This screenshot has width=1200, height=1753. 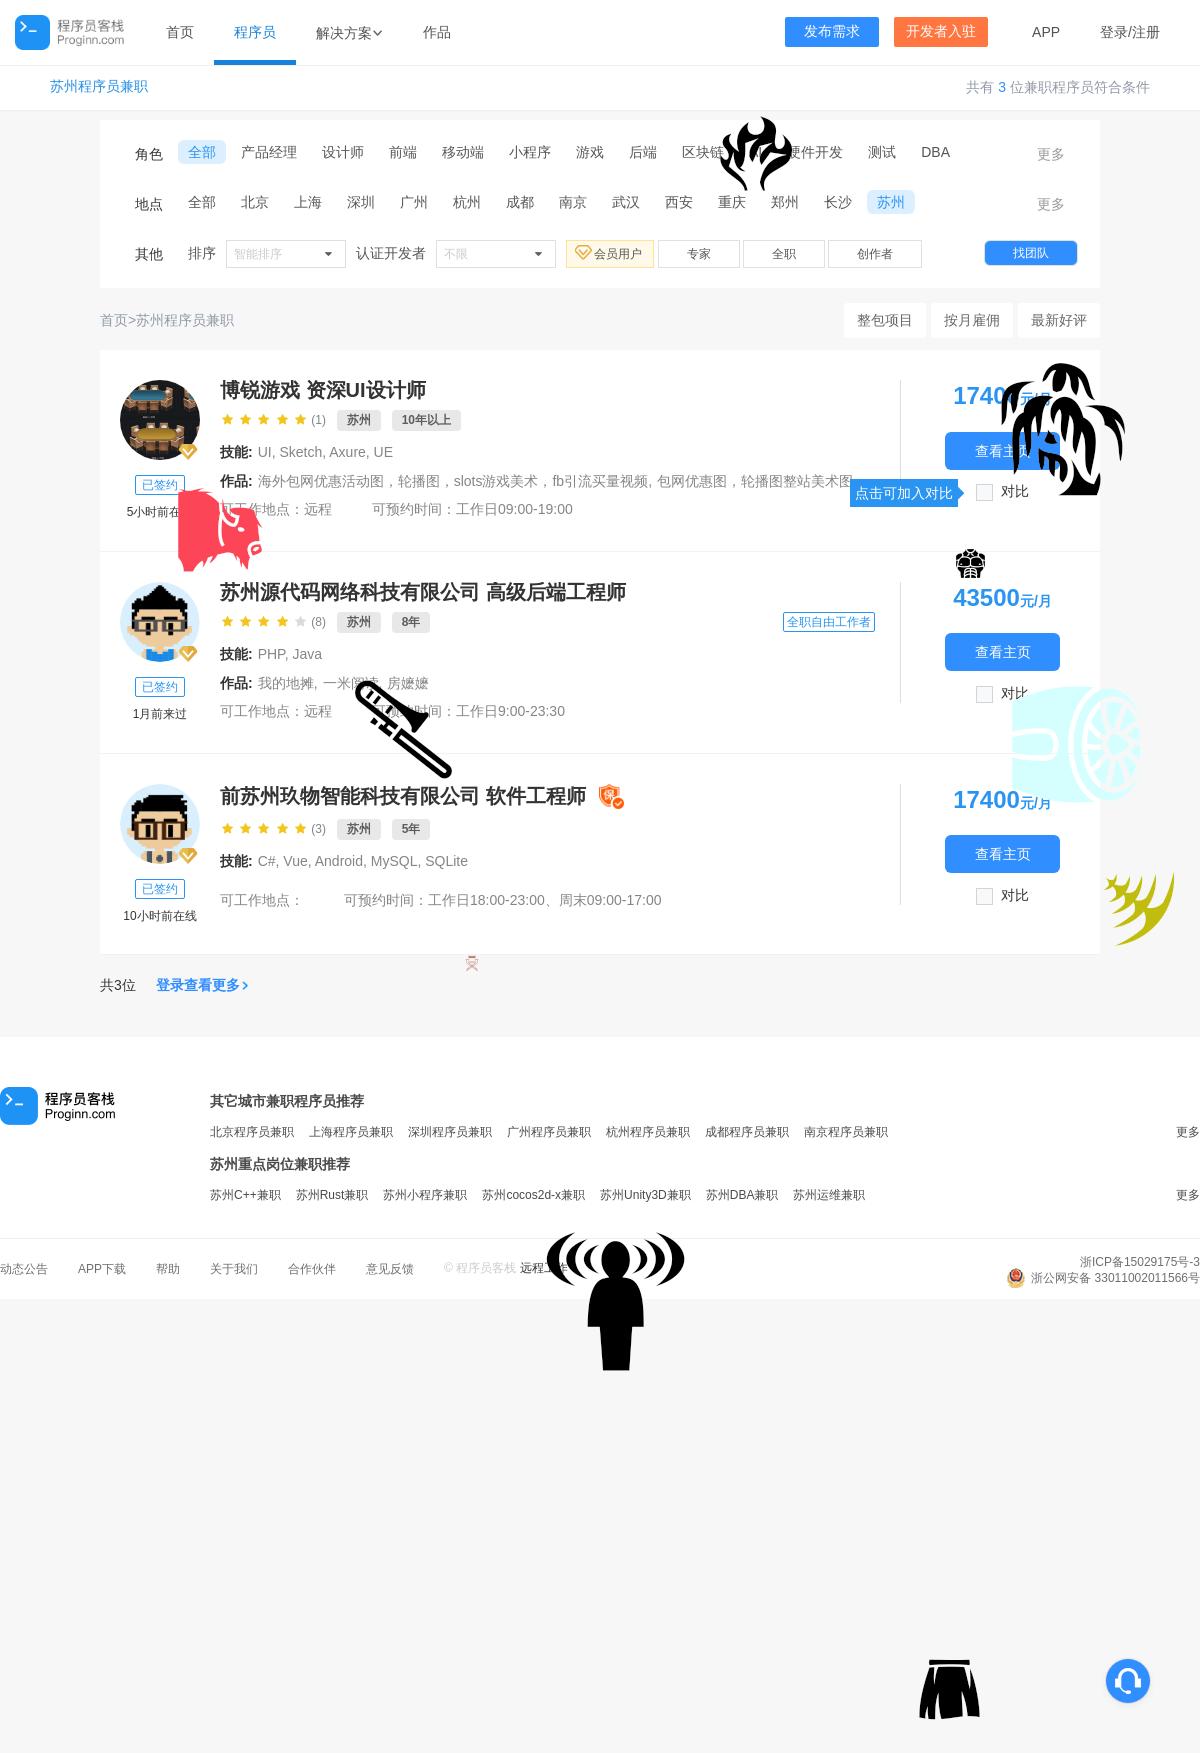 I want to click on indicates active awareness or alert mode, so click(x=614, y=1301).